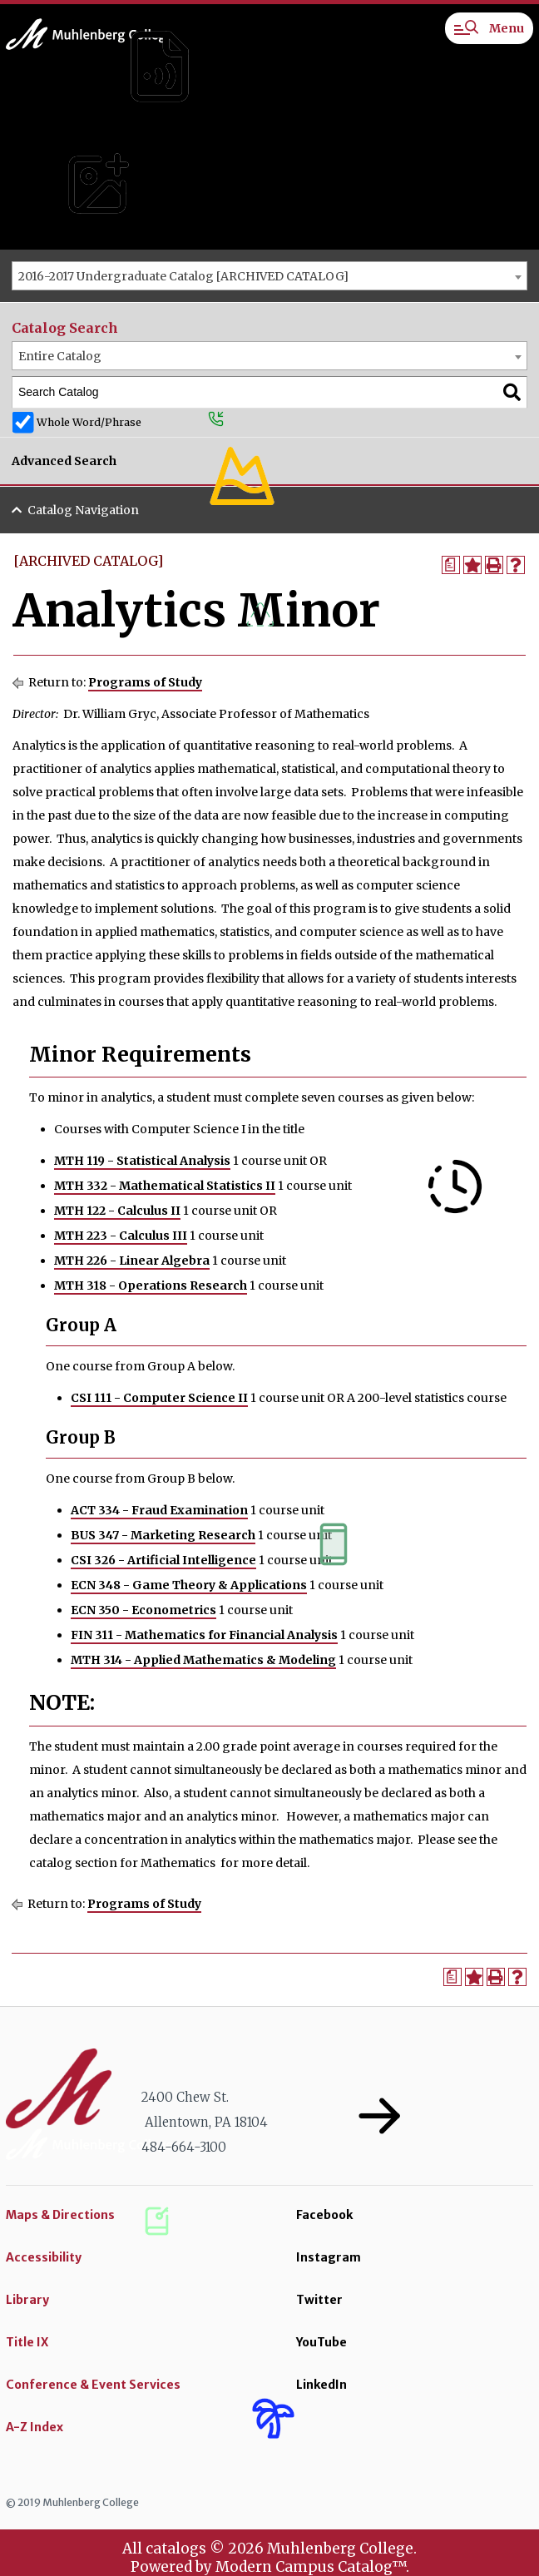 This screenshot has width=539, height=2576. What do you see at coordinates (156, 2221) in the screenshot?
I see `access encrypted or password-protected documents` at bounding box center [156, 2221].